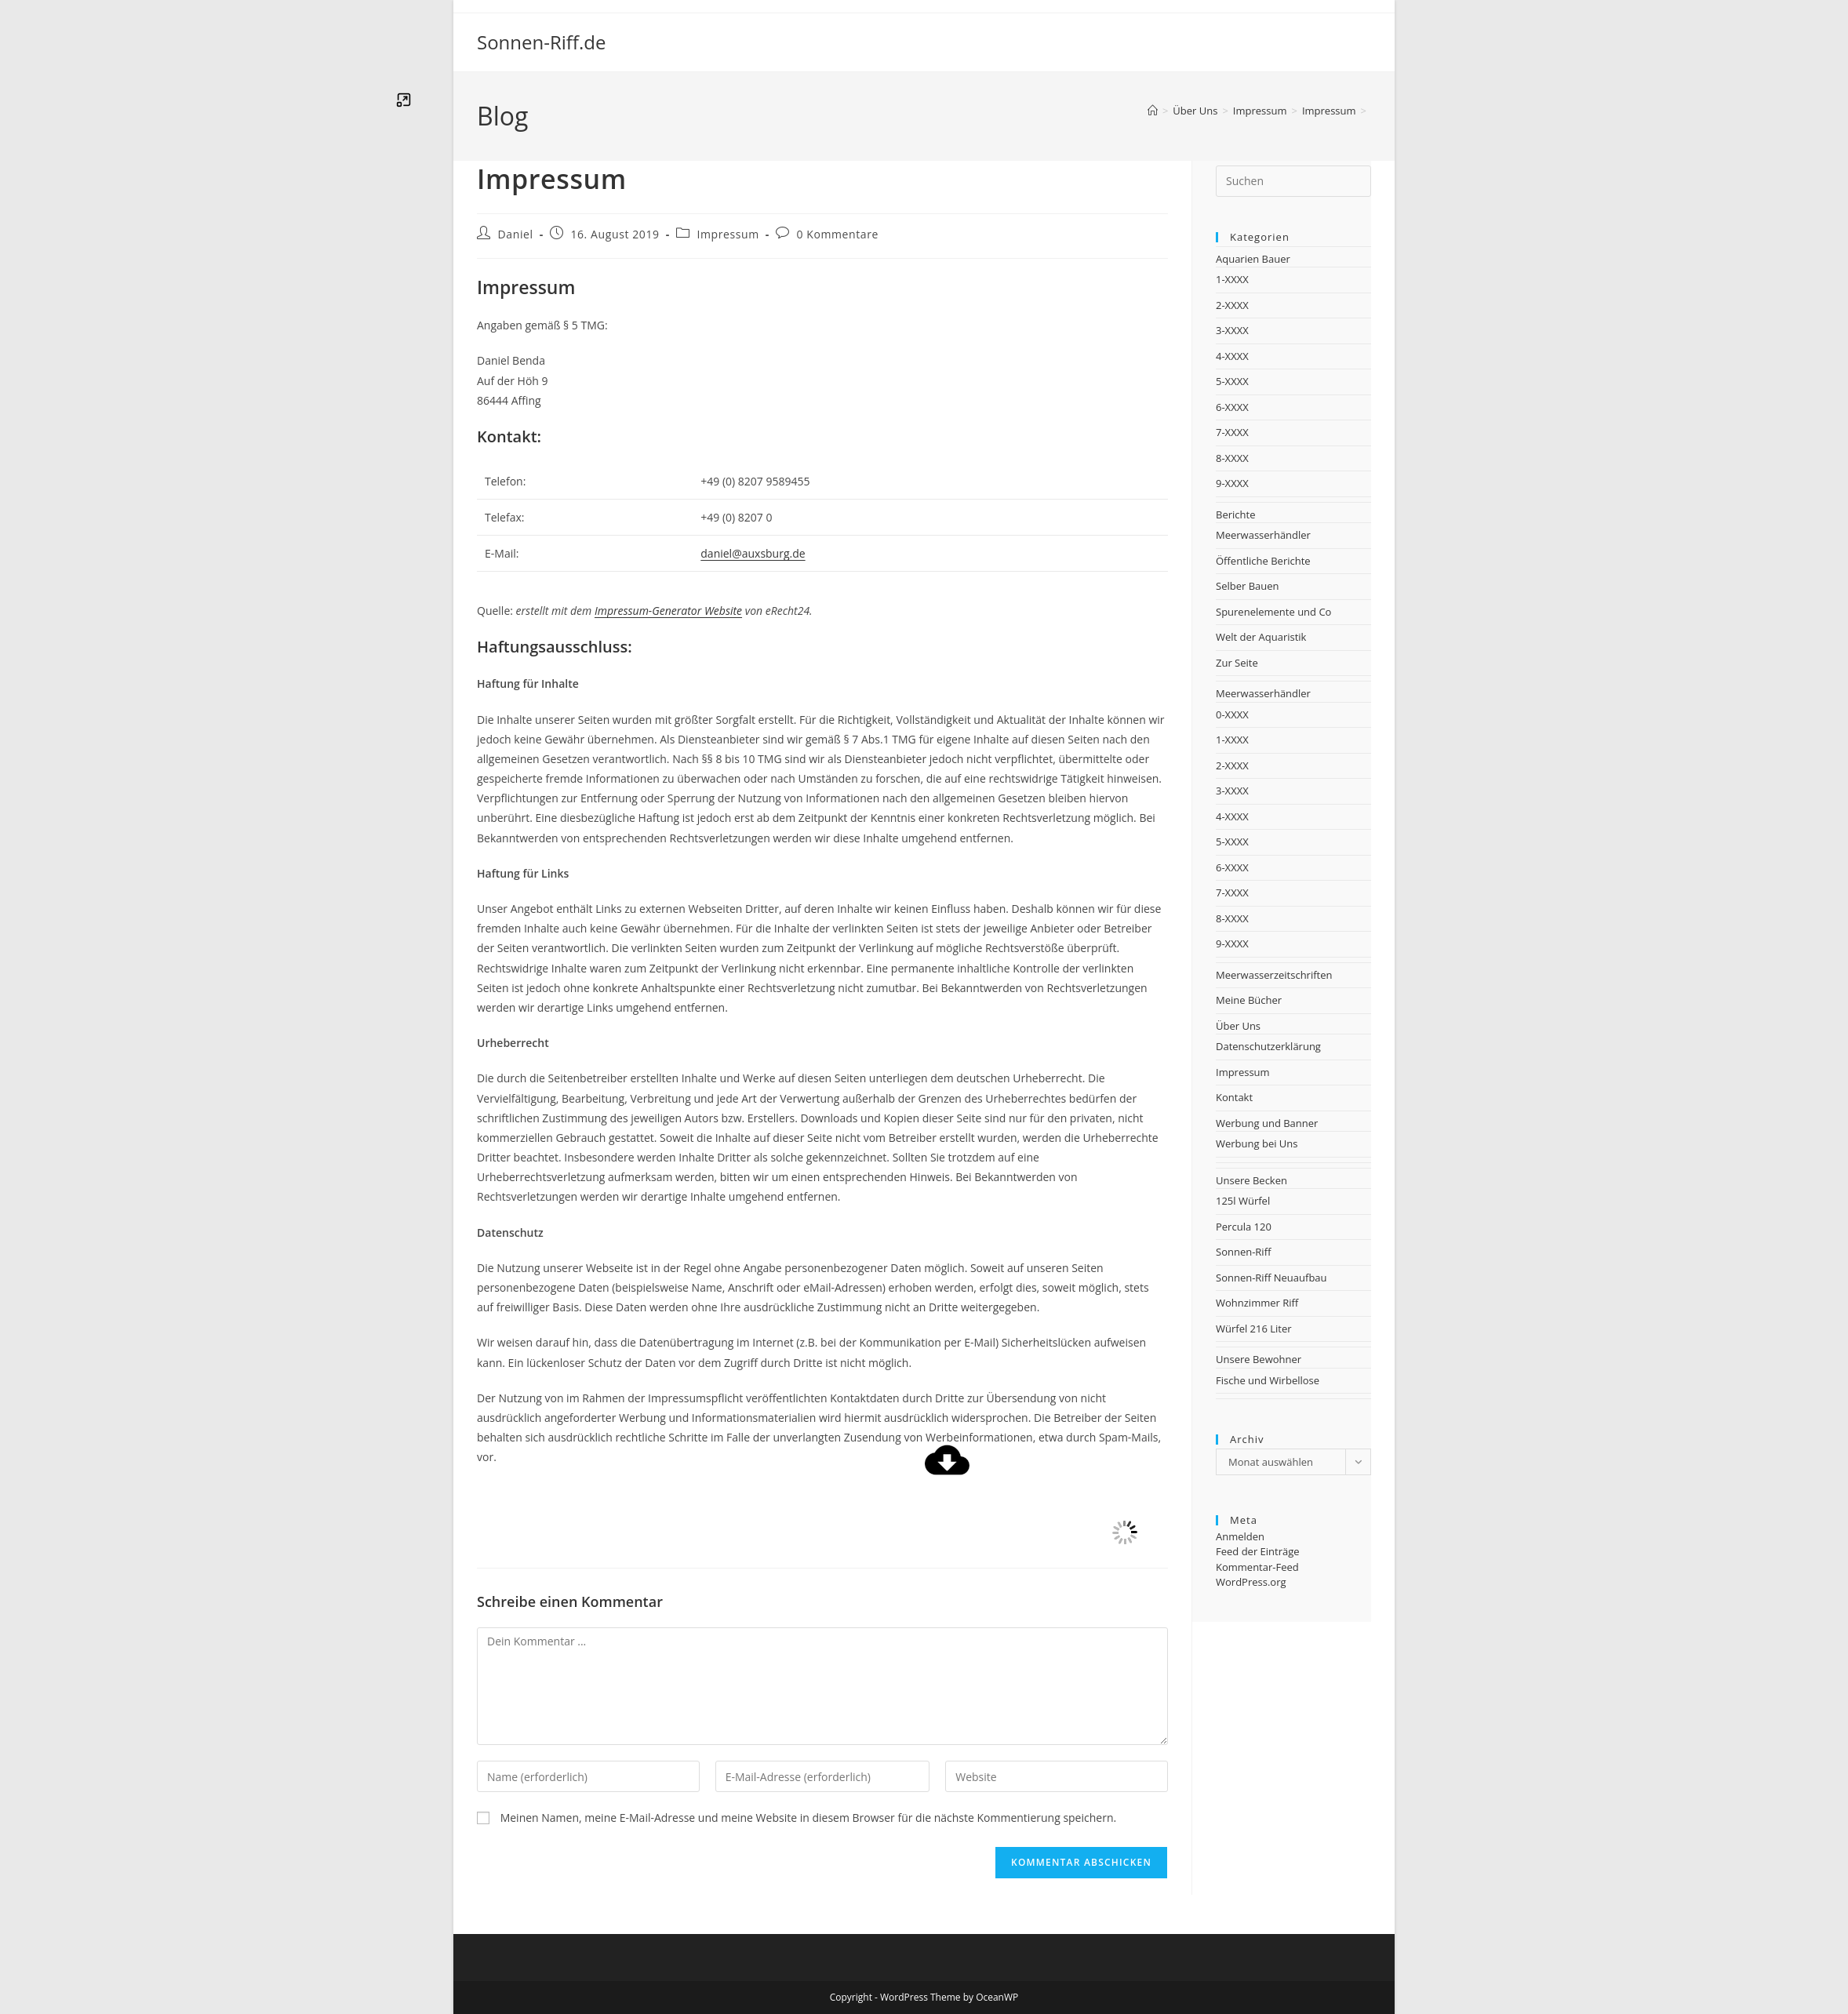 Image resolution: width=1848 pixels, height=2014 pixels. I want to click on maximize window to full screen, so click(404, 100).